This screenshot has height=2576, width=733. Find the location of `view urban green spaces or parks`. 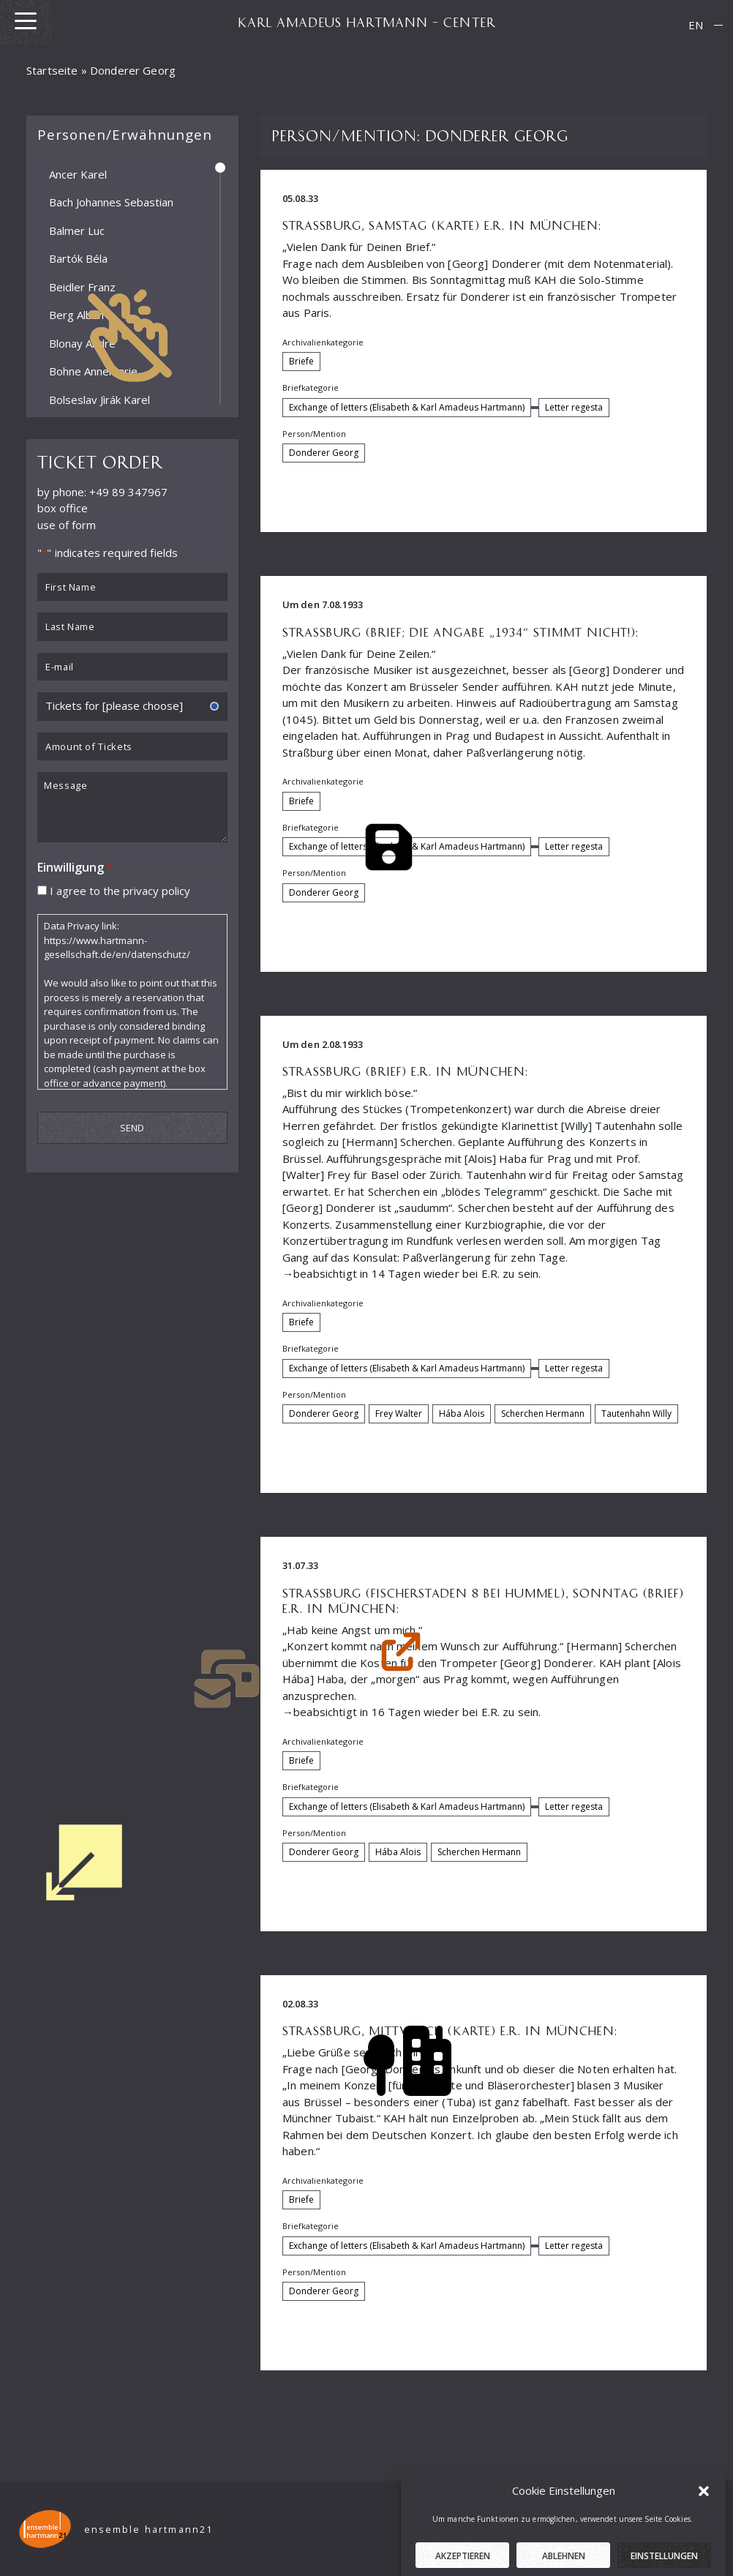

view urban green spaces or parks is located at coordinates (407, 2061).